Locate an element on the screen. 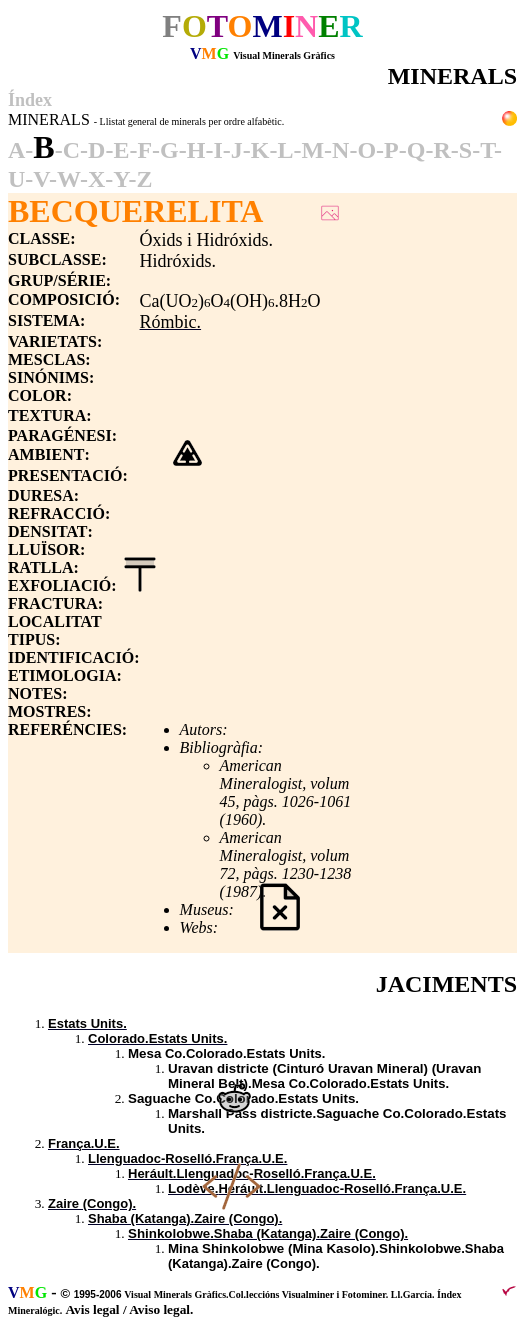  delete or remove a file is located at coordinates (280, 907).